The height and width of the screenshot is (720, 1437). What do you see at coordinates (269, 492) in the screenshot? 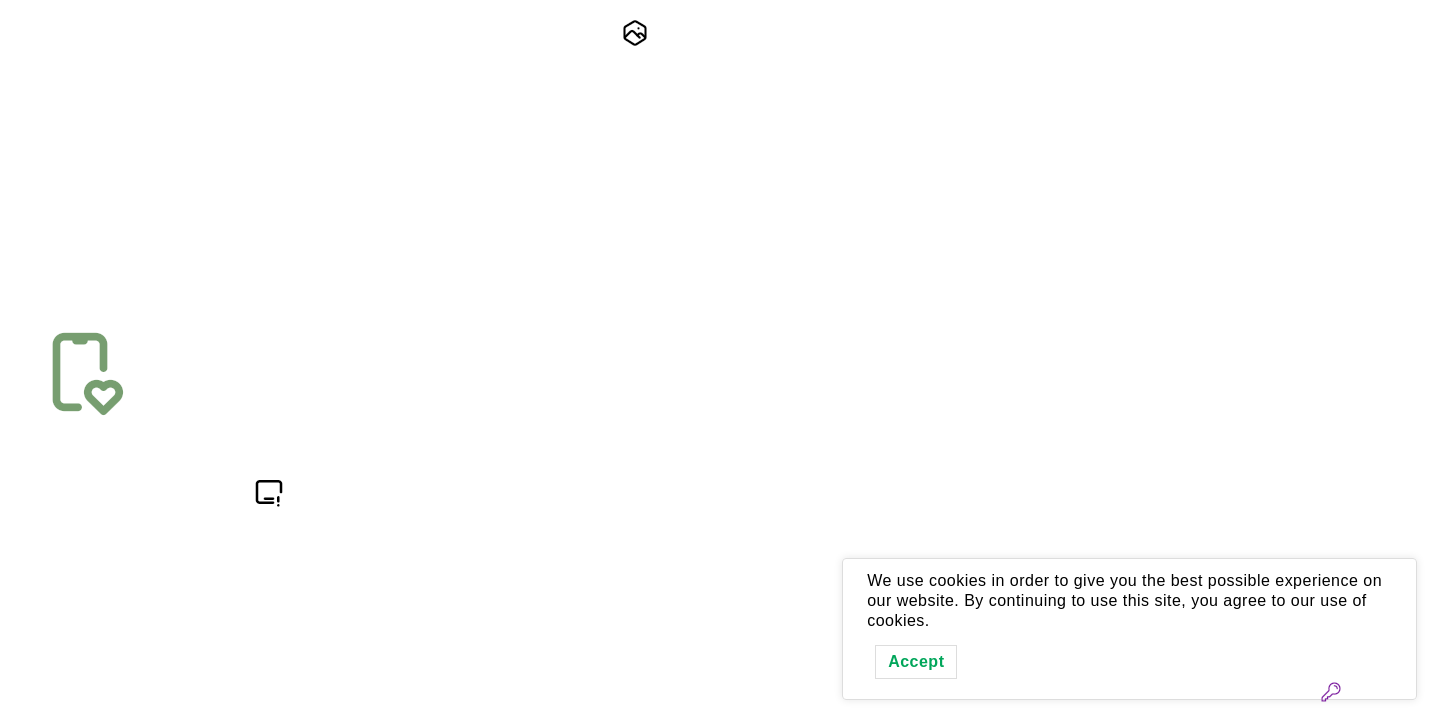
I see `indicates a tablet device error or warning` at bounding box center [269, 492].